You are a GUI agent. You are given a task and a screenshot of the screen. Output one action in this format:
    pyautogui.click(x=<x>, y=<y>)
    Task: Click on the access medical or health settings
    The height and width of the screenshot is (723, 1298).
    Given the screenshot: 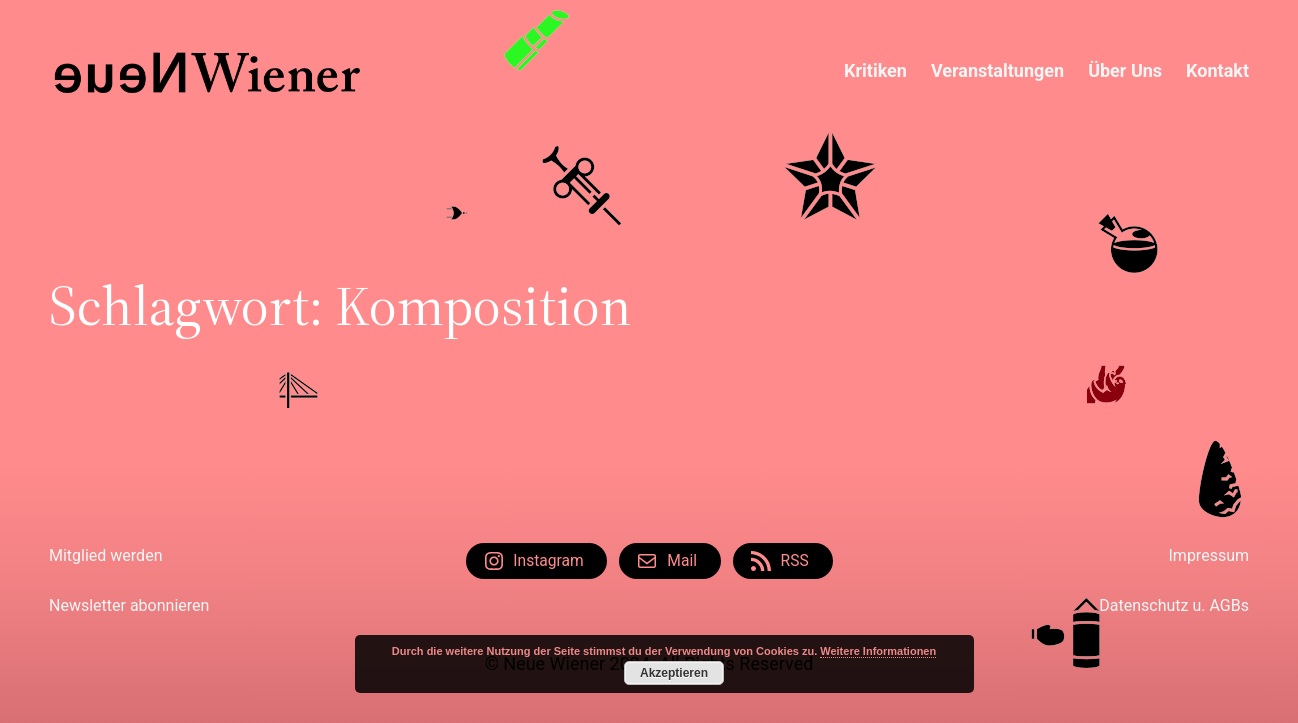 What is the action you would take?
    pyautogui.click(x=581, y=185)
    